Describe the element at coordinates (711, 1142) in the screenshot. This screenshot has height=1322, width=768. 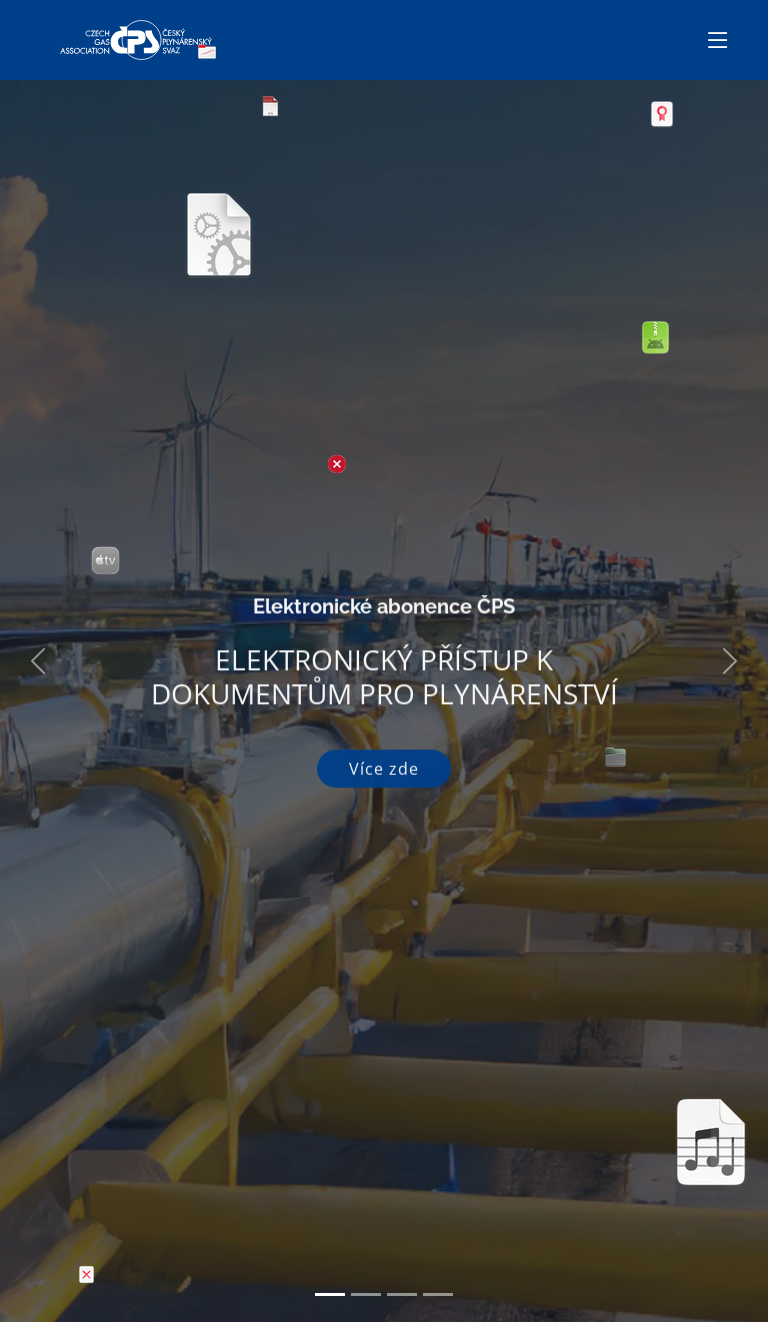
I see `open a lilypond music notation file` at that location.